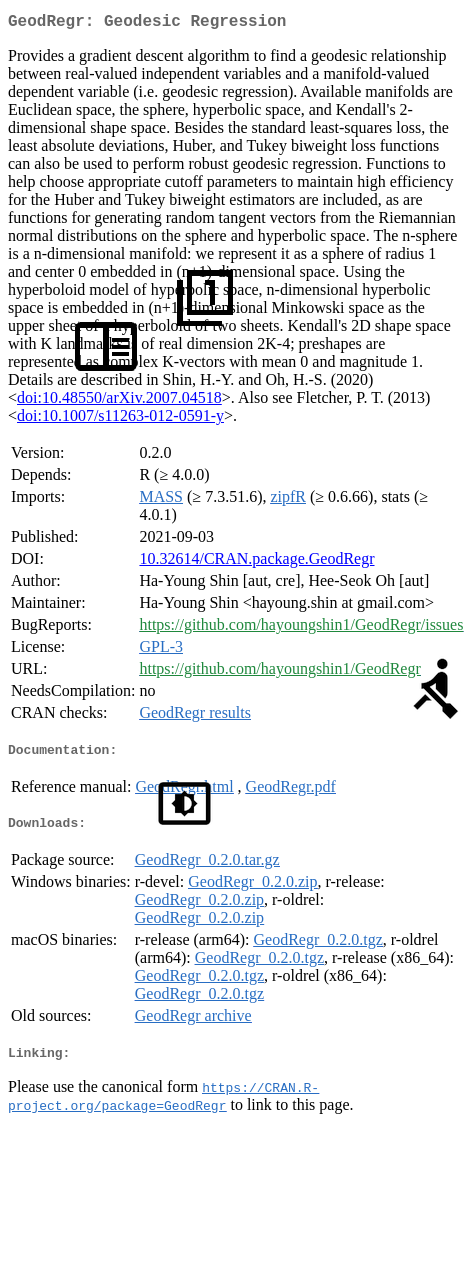  I want to click on indicates first item in a numbered sequence or filter, so click(205, 298).